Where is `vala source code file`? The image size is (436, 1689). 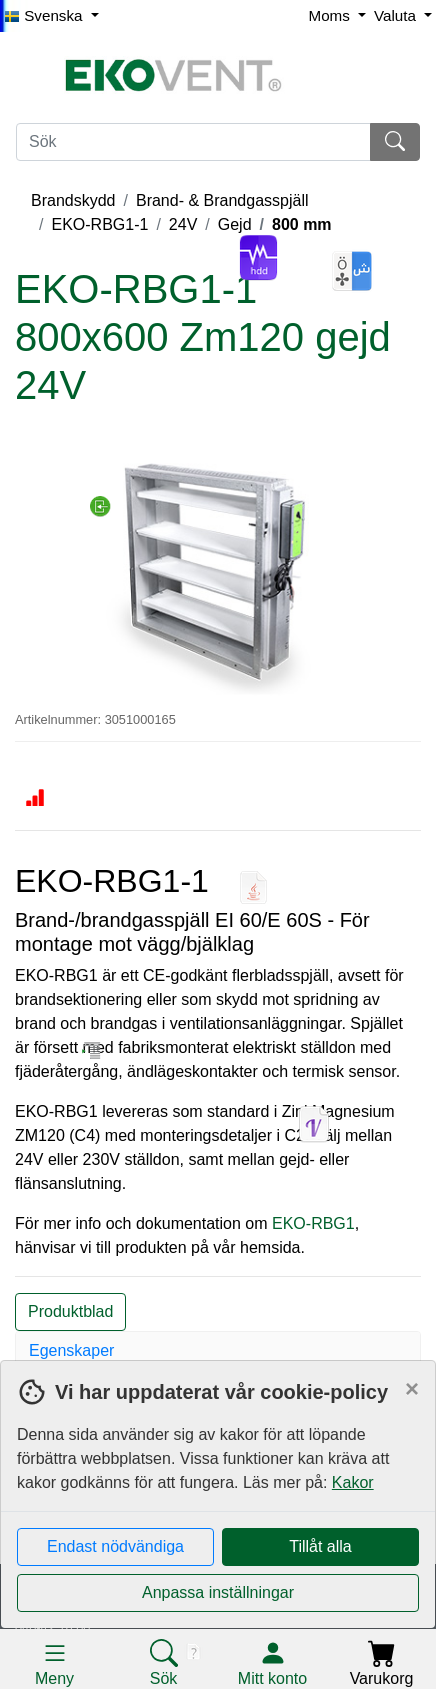
vala source code file is located at coordinates (314, 1124).